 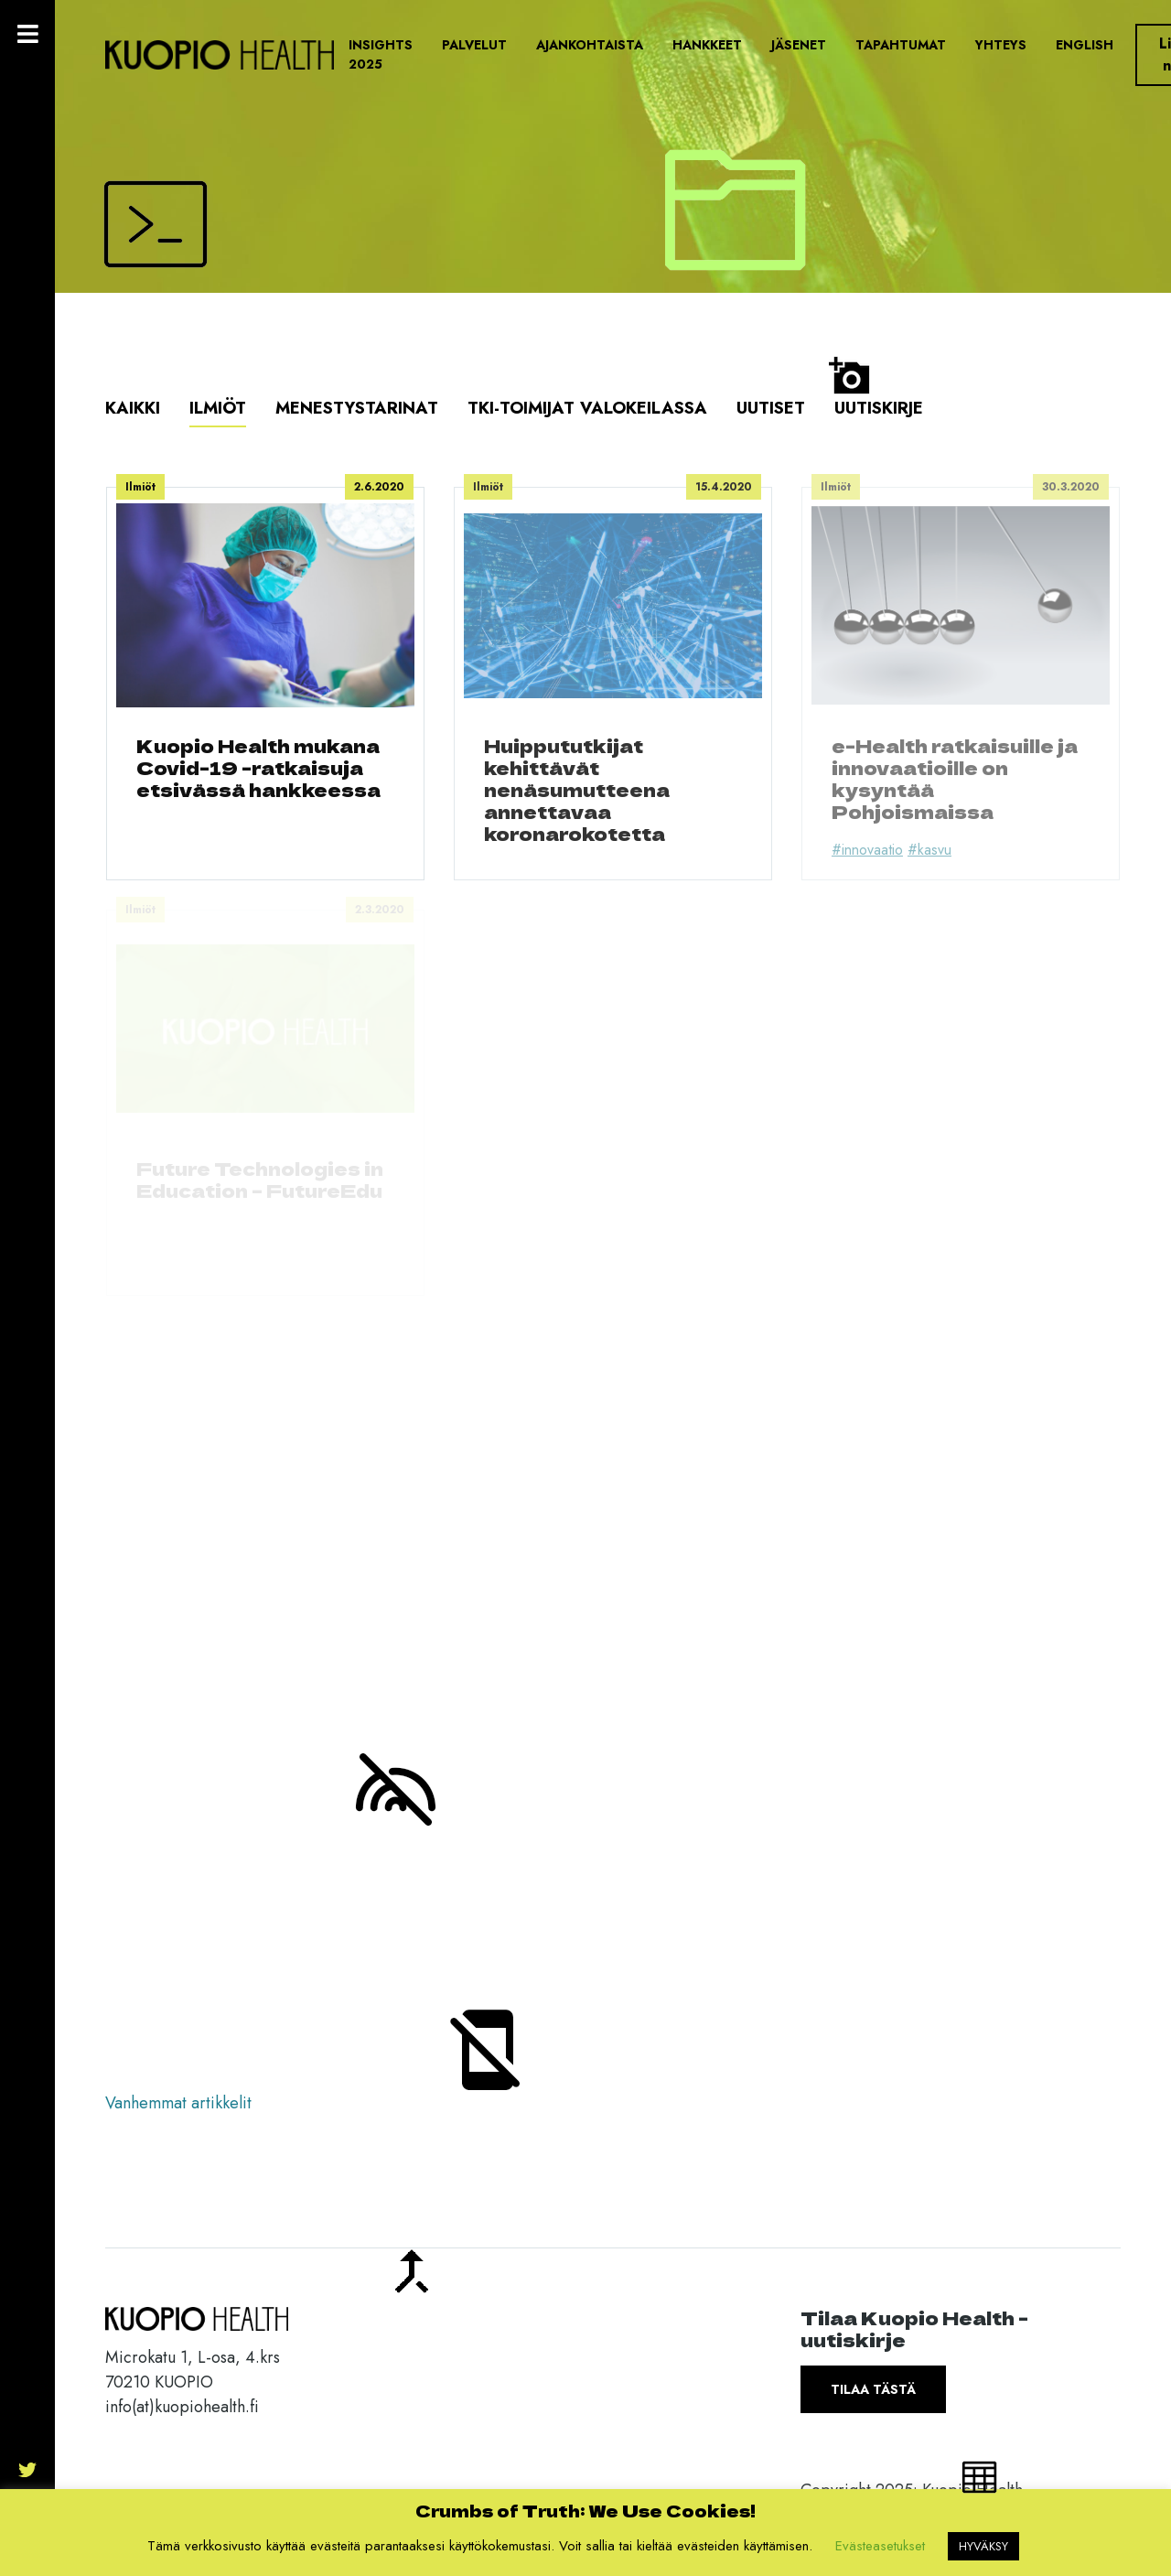 What do you see at coordinates (156, 224) in the screenshot?
I see `open command line terminal` at bounding box center [156, 224].